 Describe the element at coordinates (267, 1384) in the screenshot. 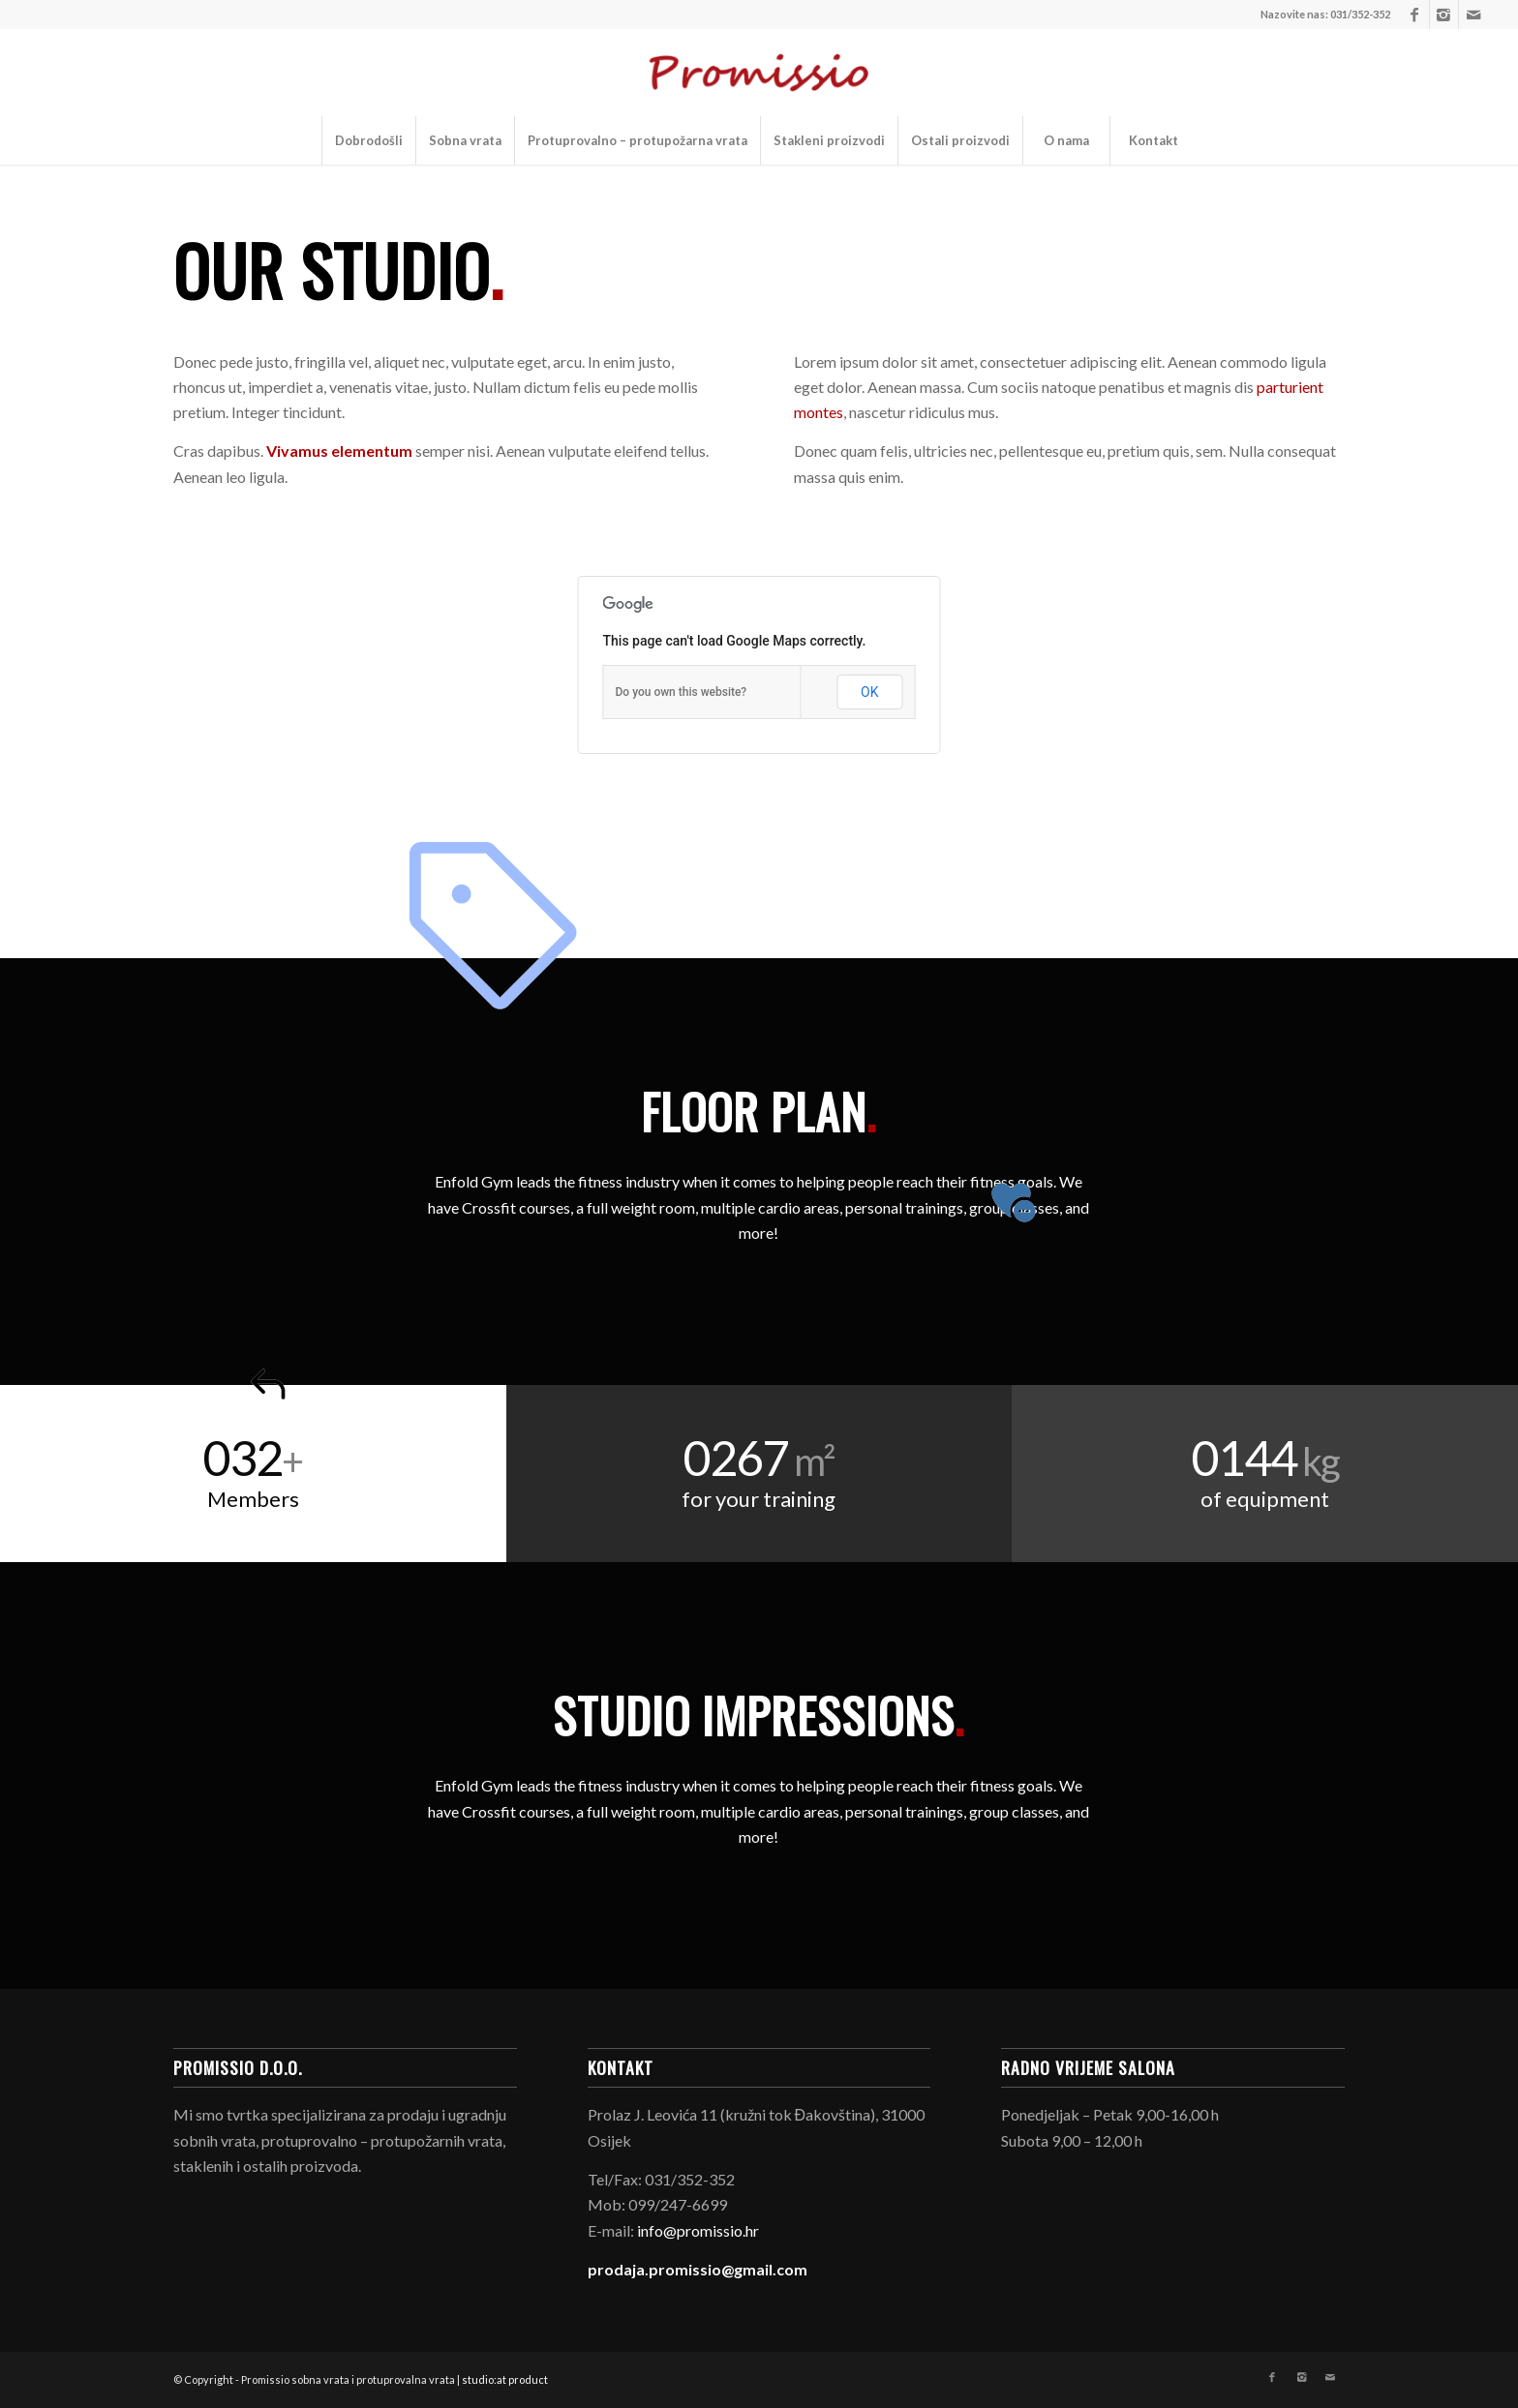

I see `reply to a message or comment` at that location.